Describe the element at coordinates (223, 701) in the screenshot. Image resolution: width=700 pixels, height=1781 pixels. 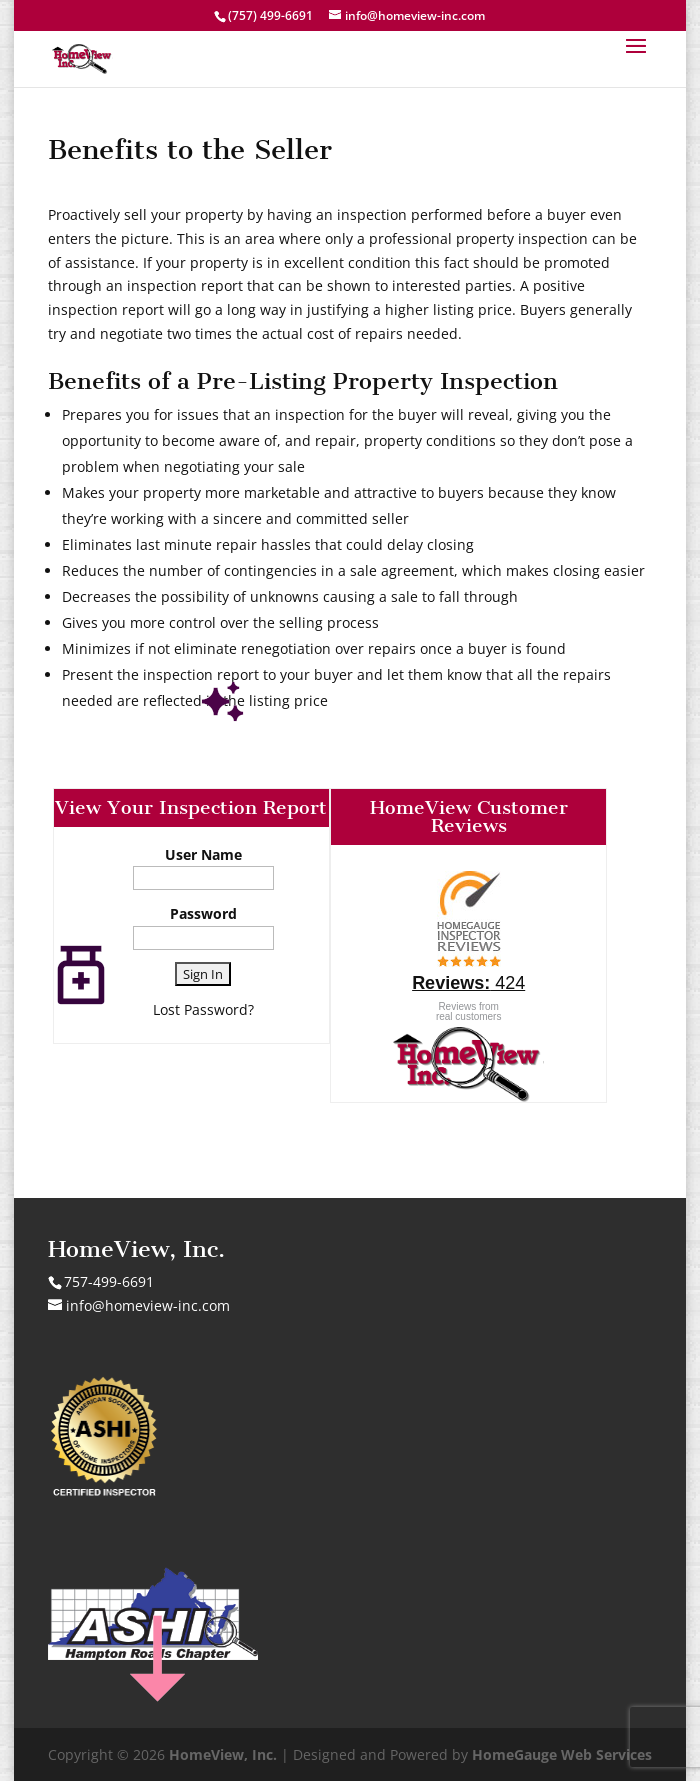
I see `indicates AI-generated or enhanced content` at that location.